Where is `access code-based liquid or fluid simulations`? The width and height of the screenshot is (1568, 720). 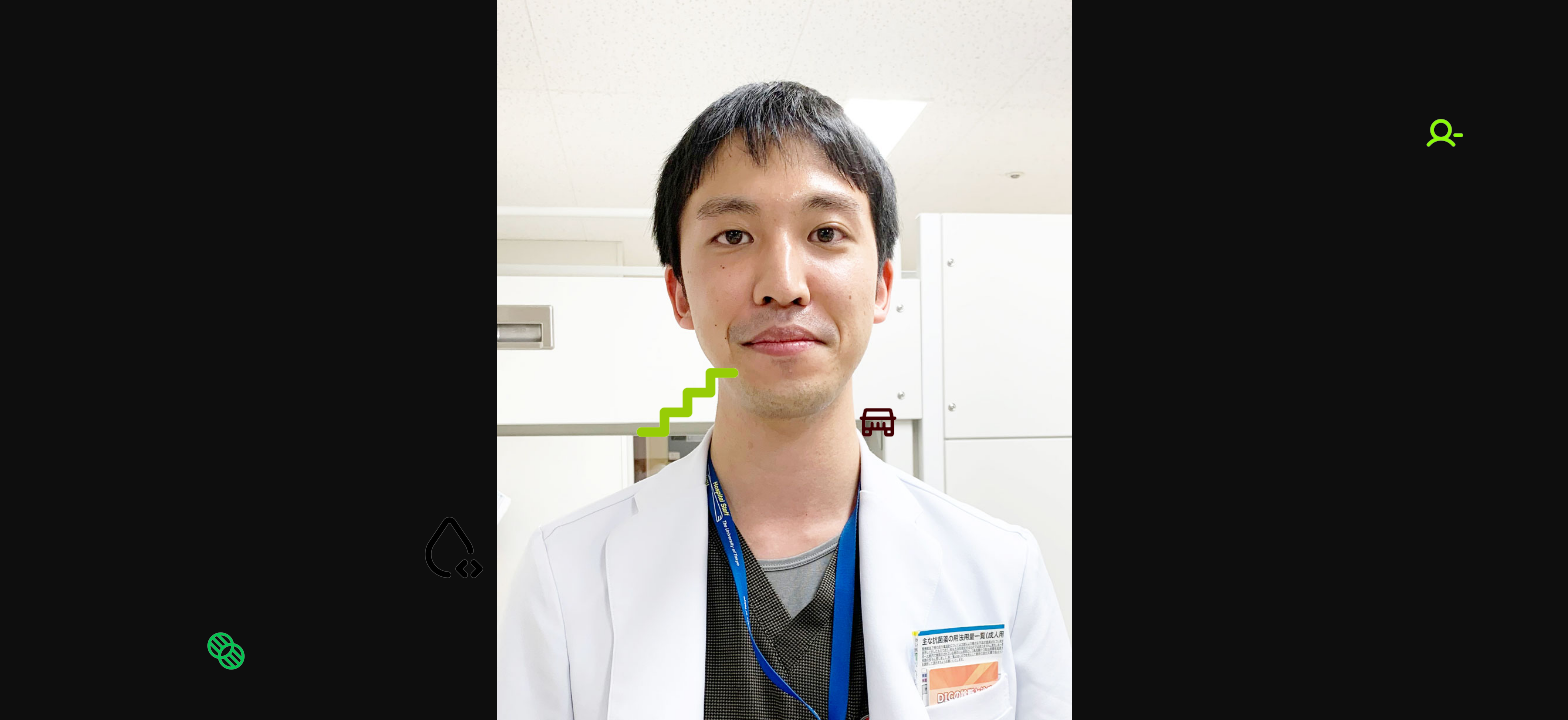 access code-based liquid or fluid simulations is located at coordinates (449, 547).